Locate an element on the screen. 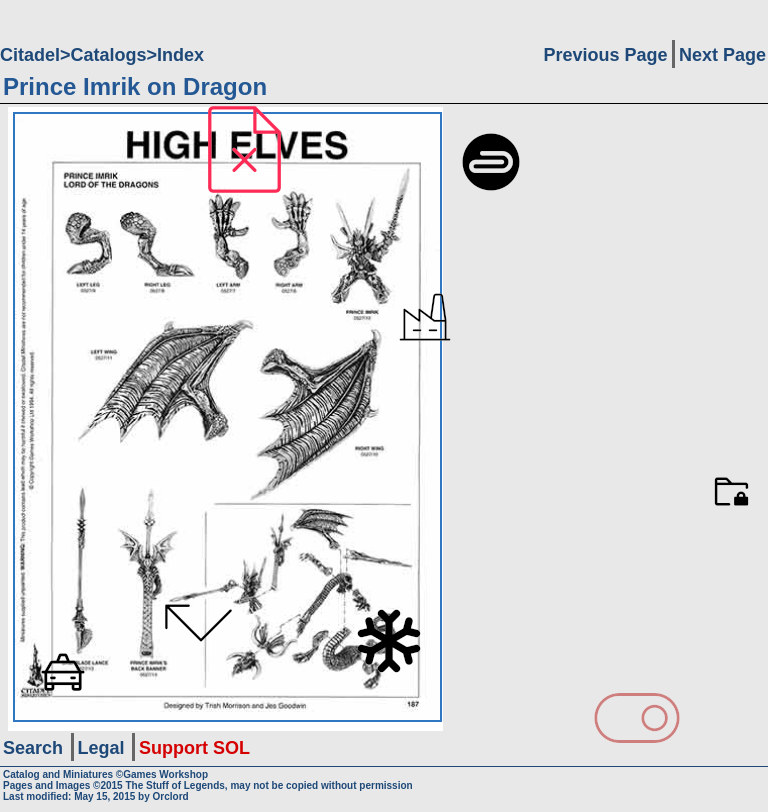 This screenshot has height=812, width=768. activate cooling or air conditioning mode is located at coordinates (389, 641).